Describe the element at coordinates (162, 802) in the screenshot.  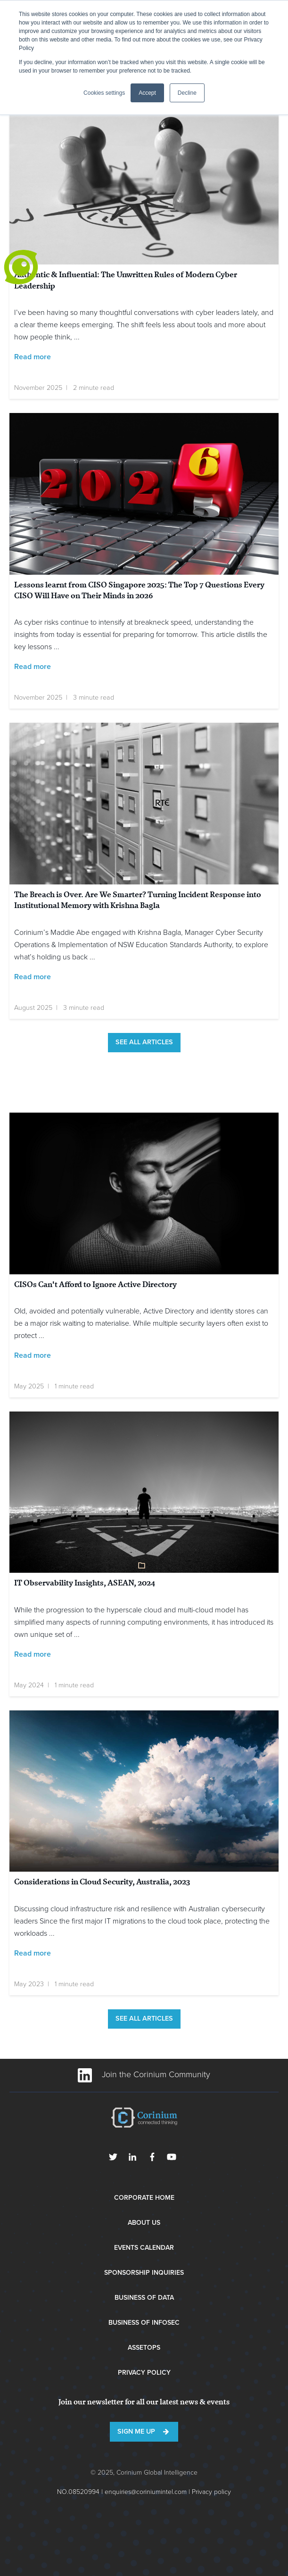
I see `RTÉ (Raidió Teilifís Éireann) Irish public broadcaster logo` at that location.